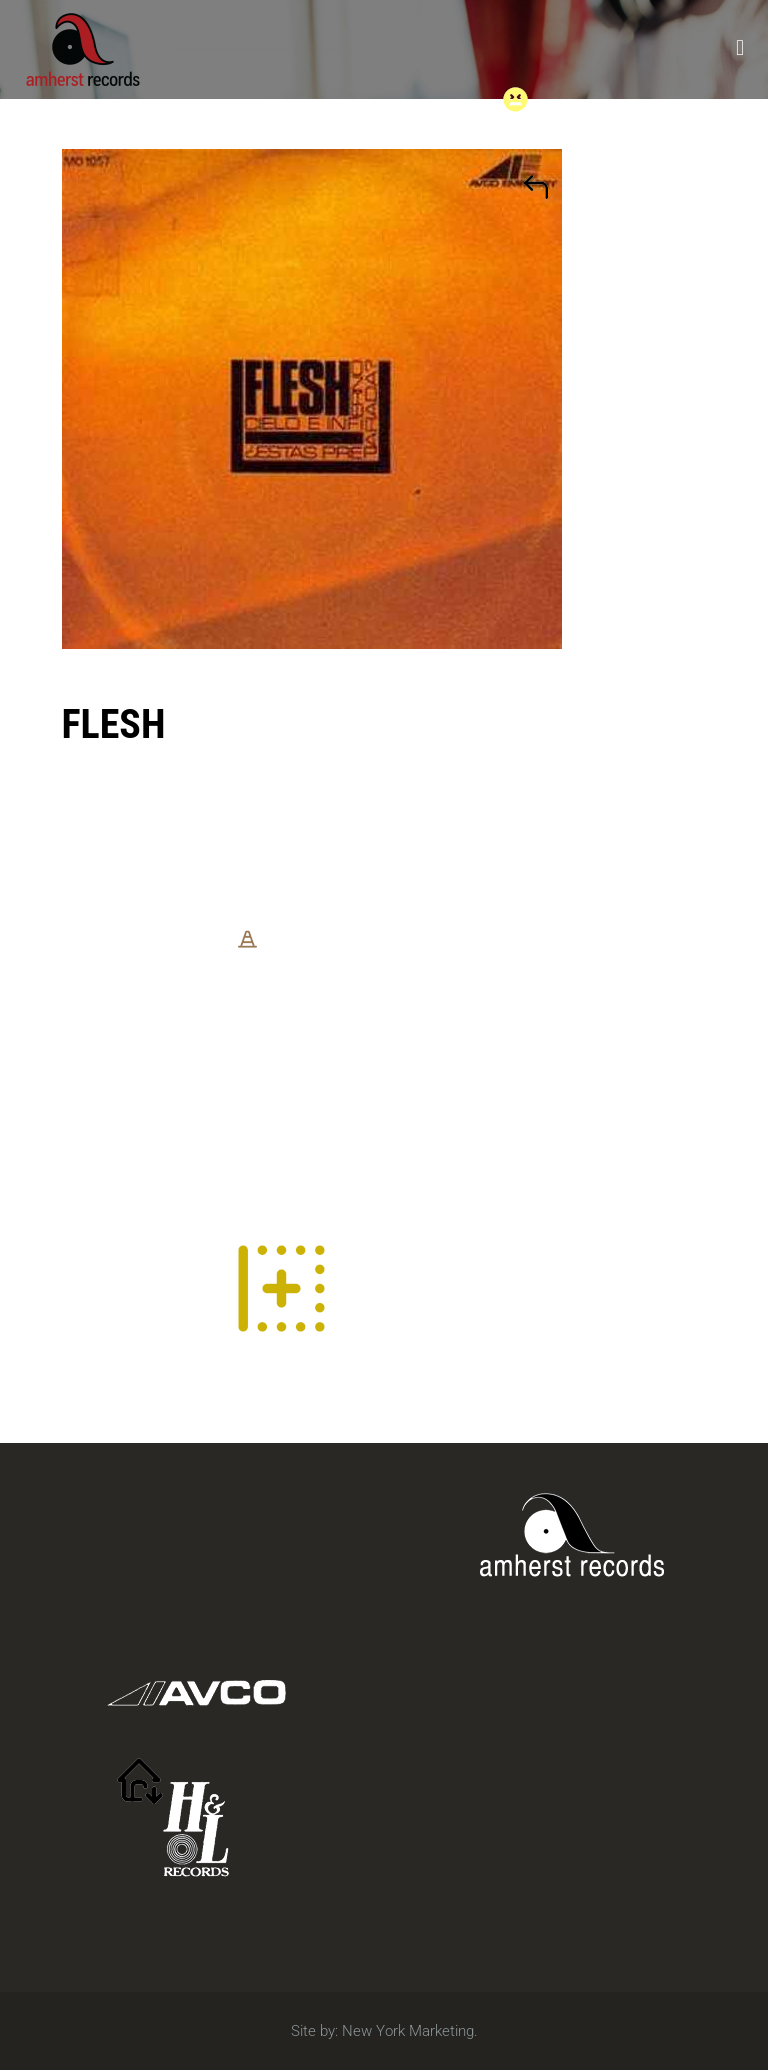  What do you see at coordinates (515, 99) in the screenshot?
I see `express frustration or anger reaction` at bounding box center [515, 99].